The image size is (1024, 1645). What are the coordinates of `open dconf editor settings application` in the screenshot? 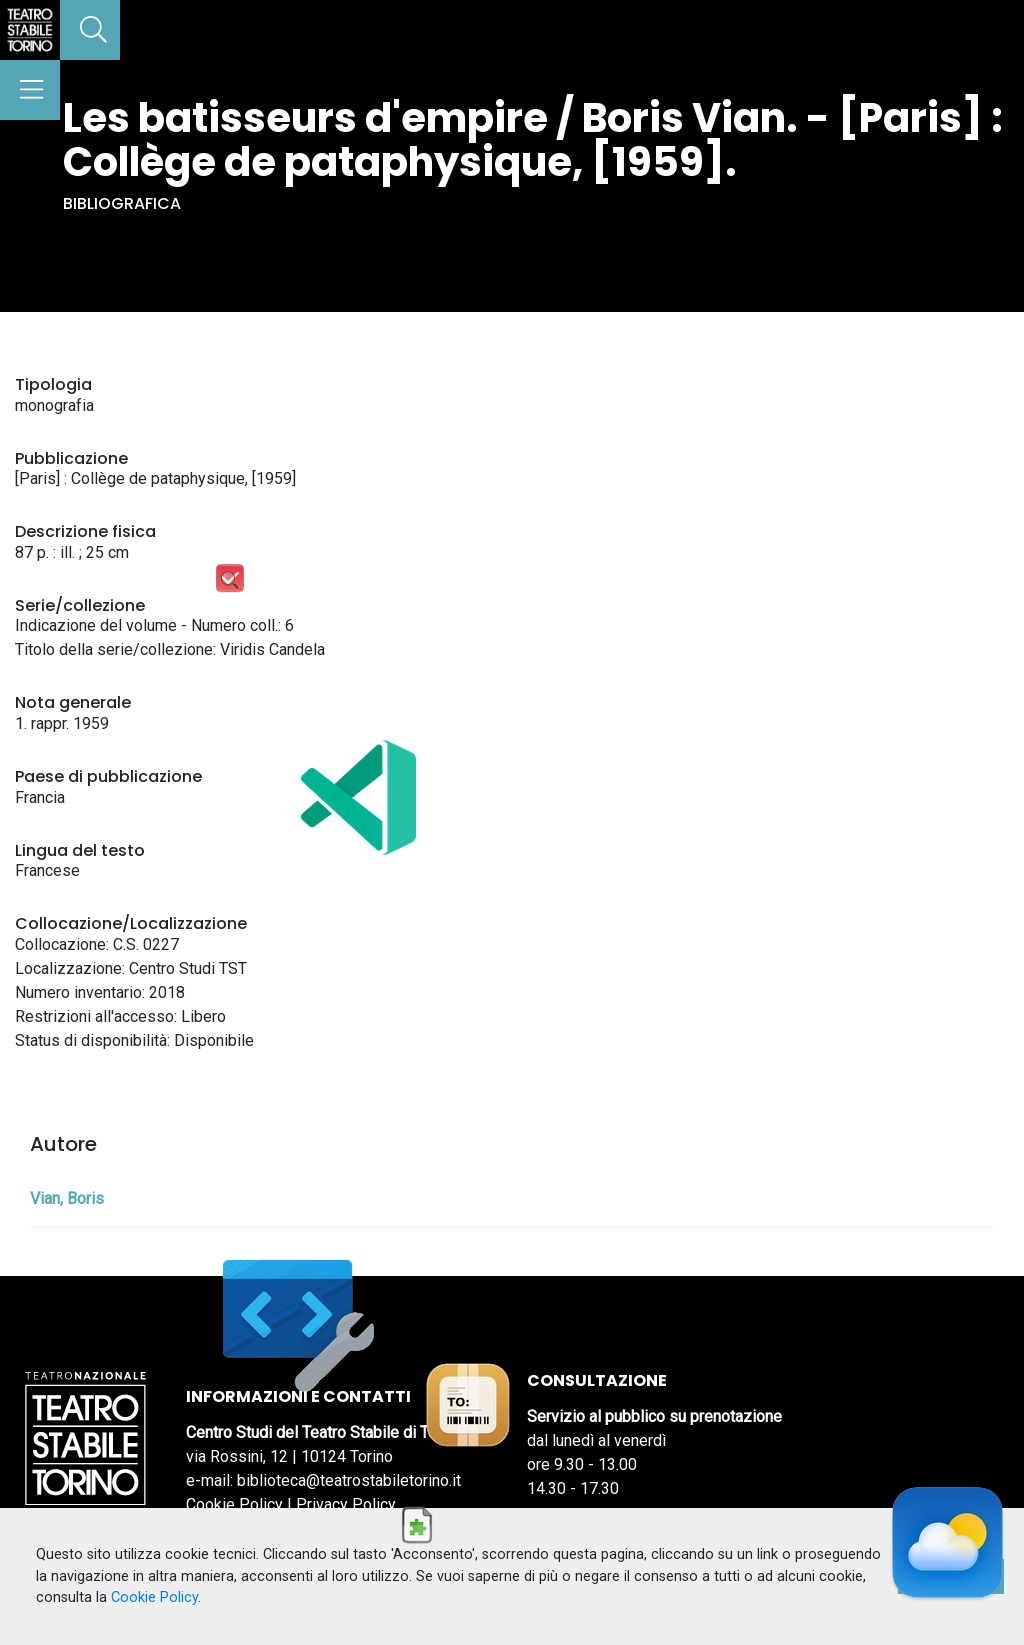 It's located at (230, 578).